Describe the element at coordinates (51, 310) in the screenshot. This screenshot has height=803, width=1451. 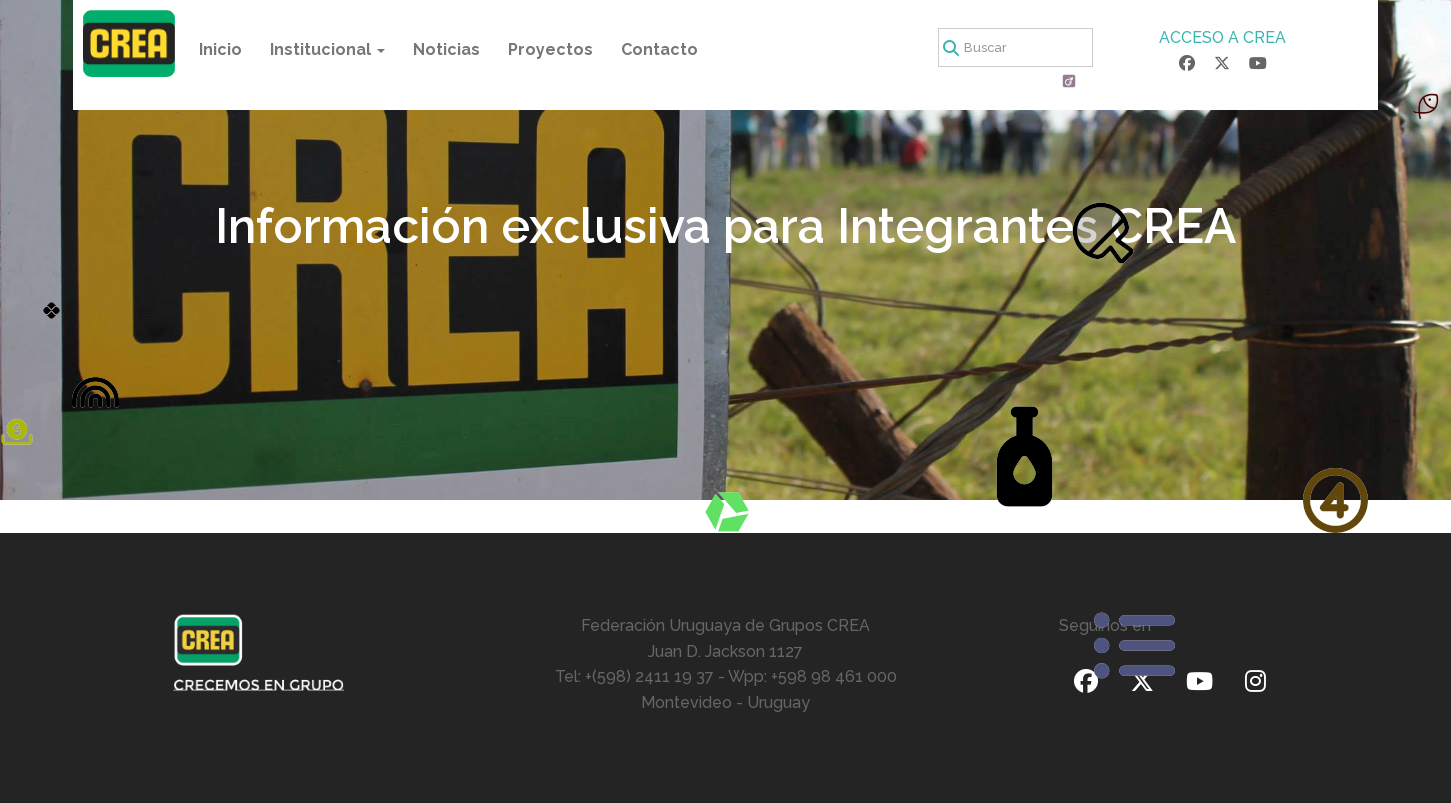
I see `pay with pix instant payment` at that location.